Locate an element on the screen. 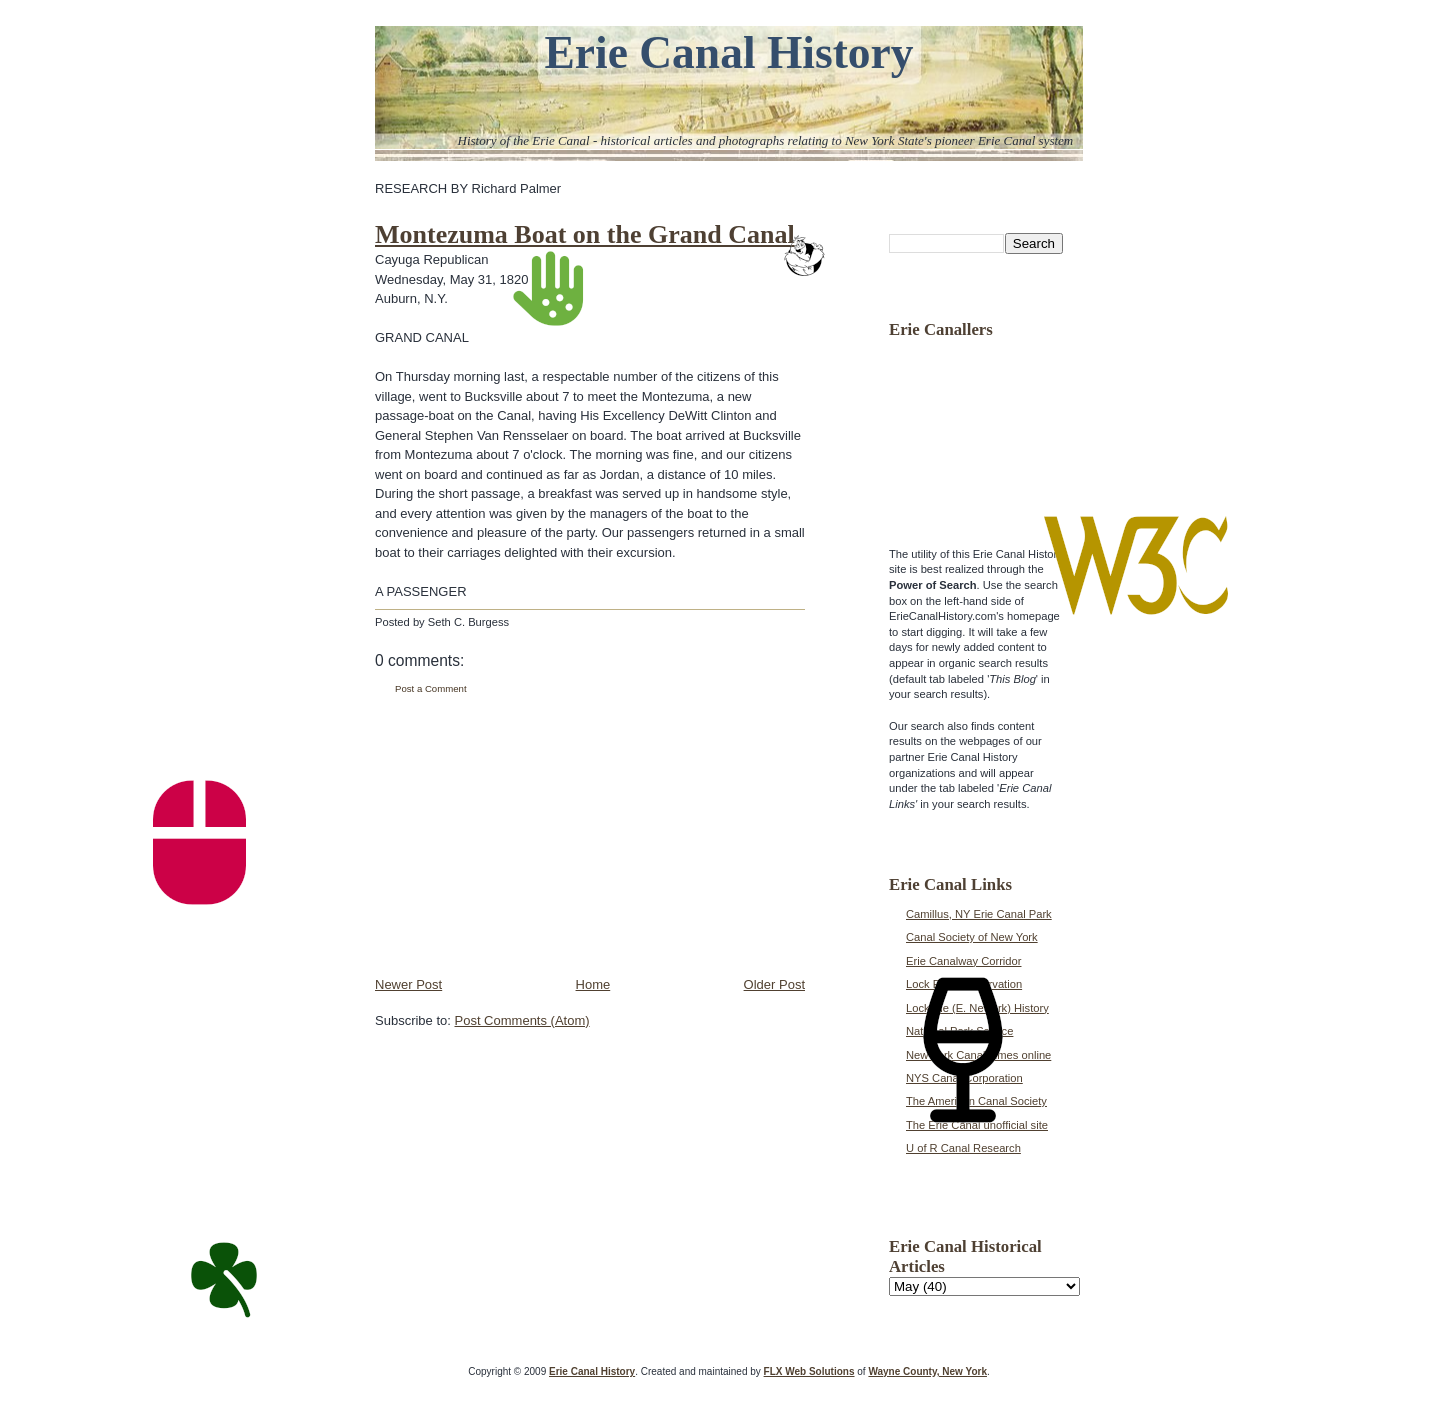 The height and width of the screenshot is (1406, 1440). indicates a skin condition or allergy warning is located at coordinates (550, 288).